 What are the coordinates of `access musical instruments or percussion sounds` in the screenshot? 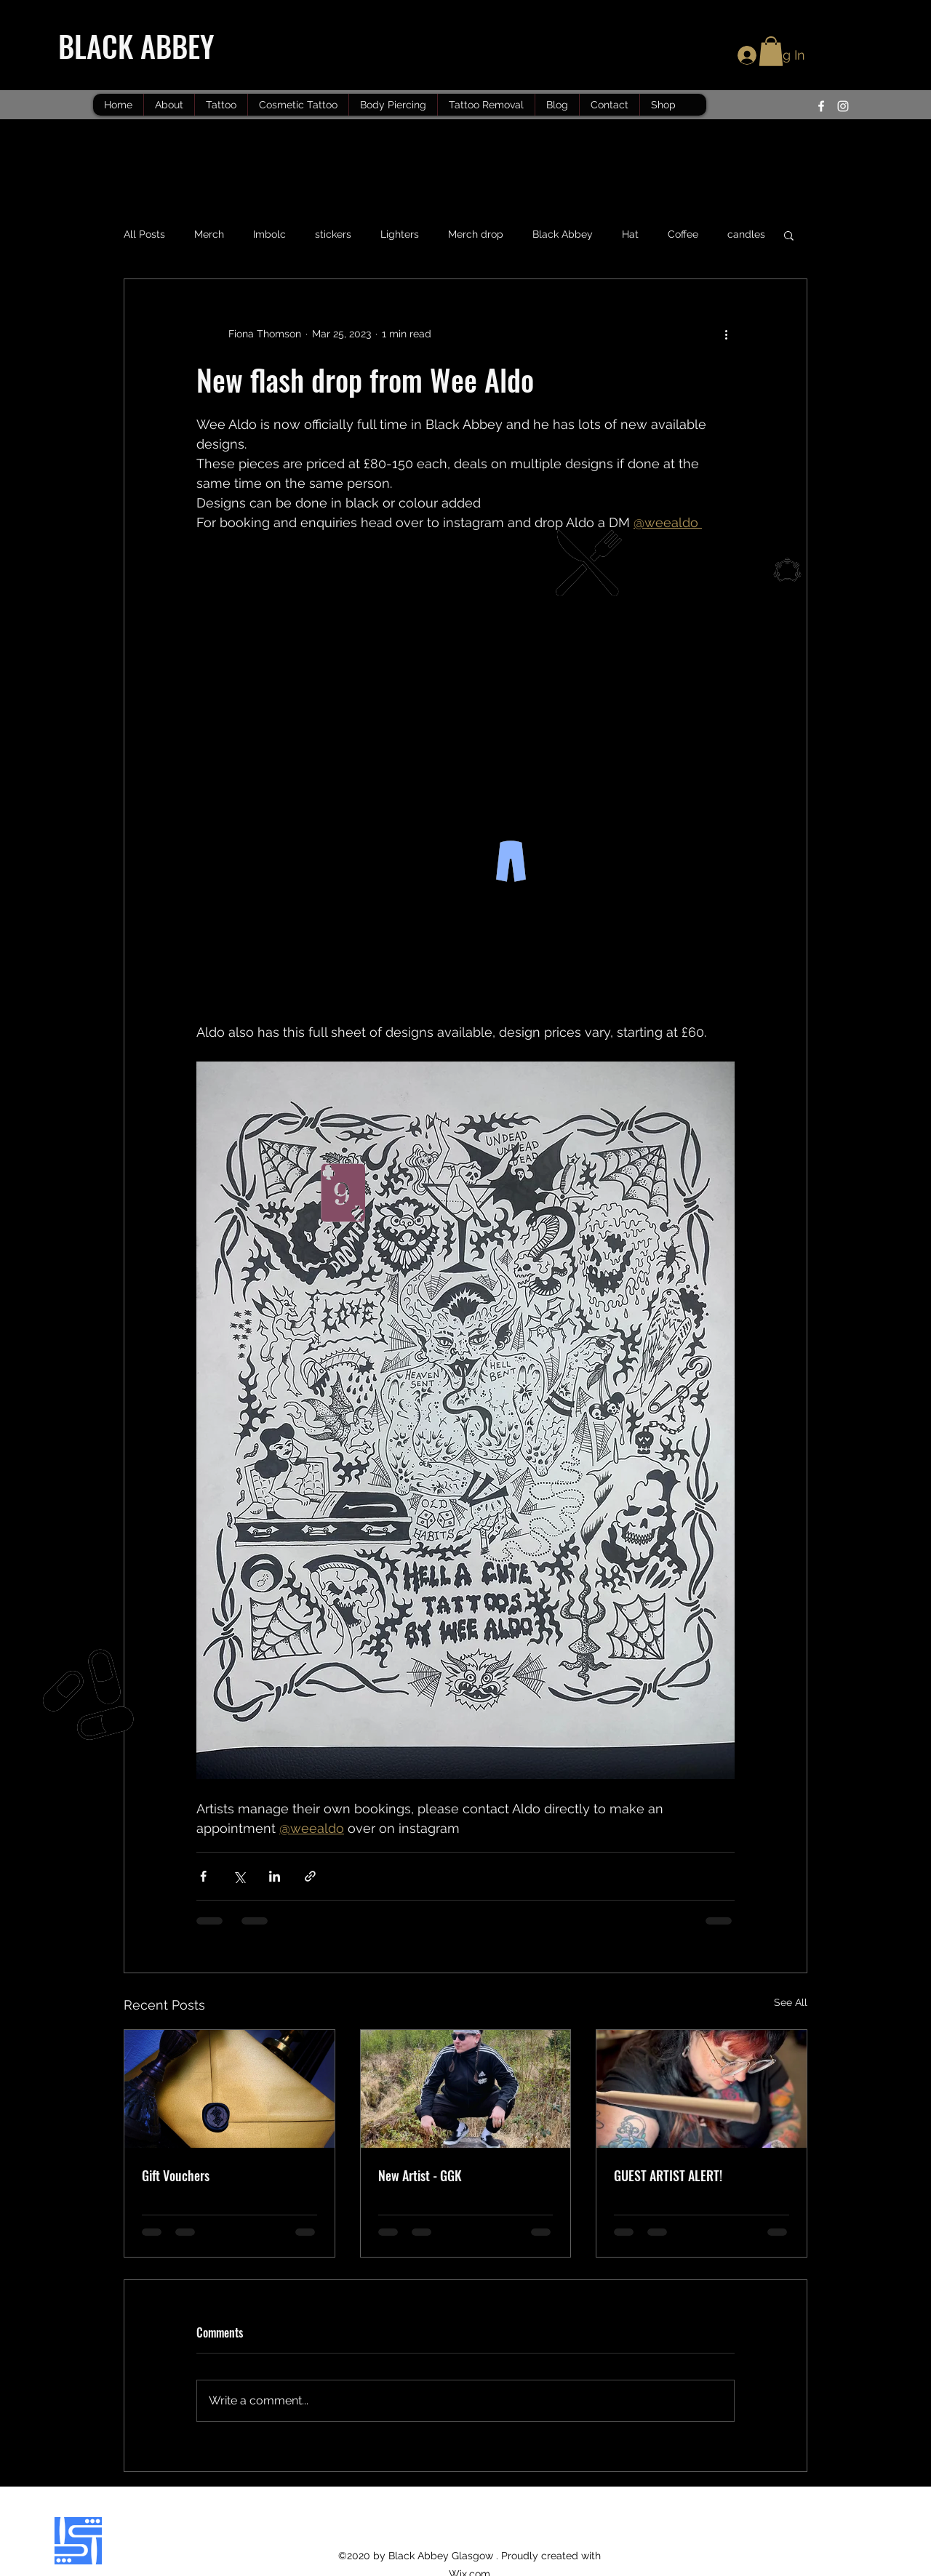 It's located at (787, 569).